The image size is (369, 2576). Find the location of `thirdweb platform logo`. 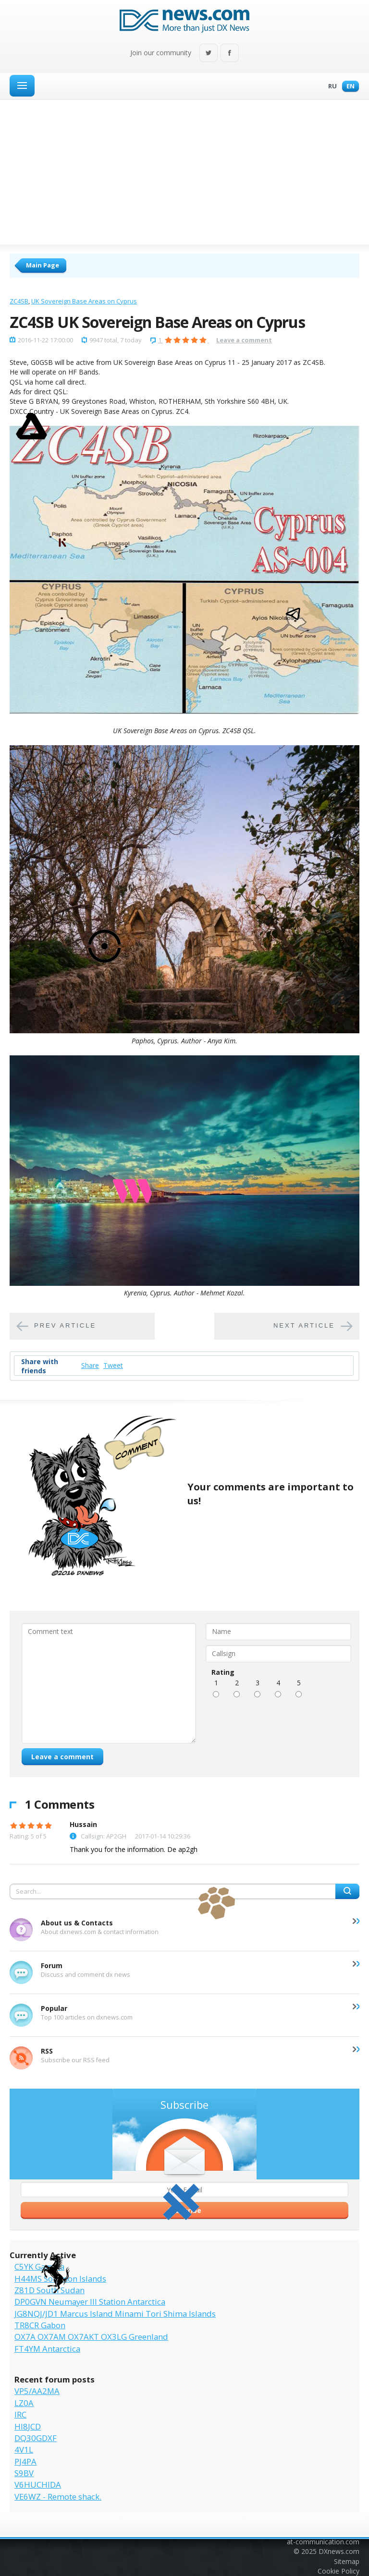

thirdweb platform logo is located at coordinates (132, 1191).